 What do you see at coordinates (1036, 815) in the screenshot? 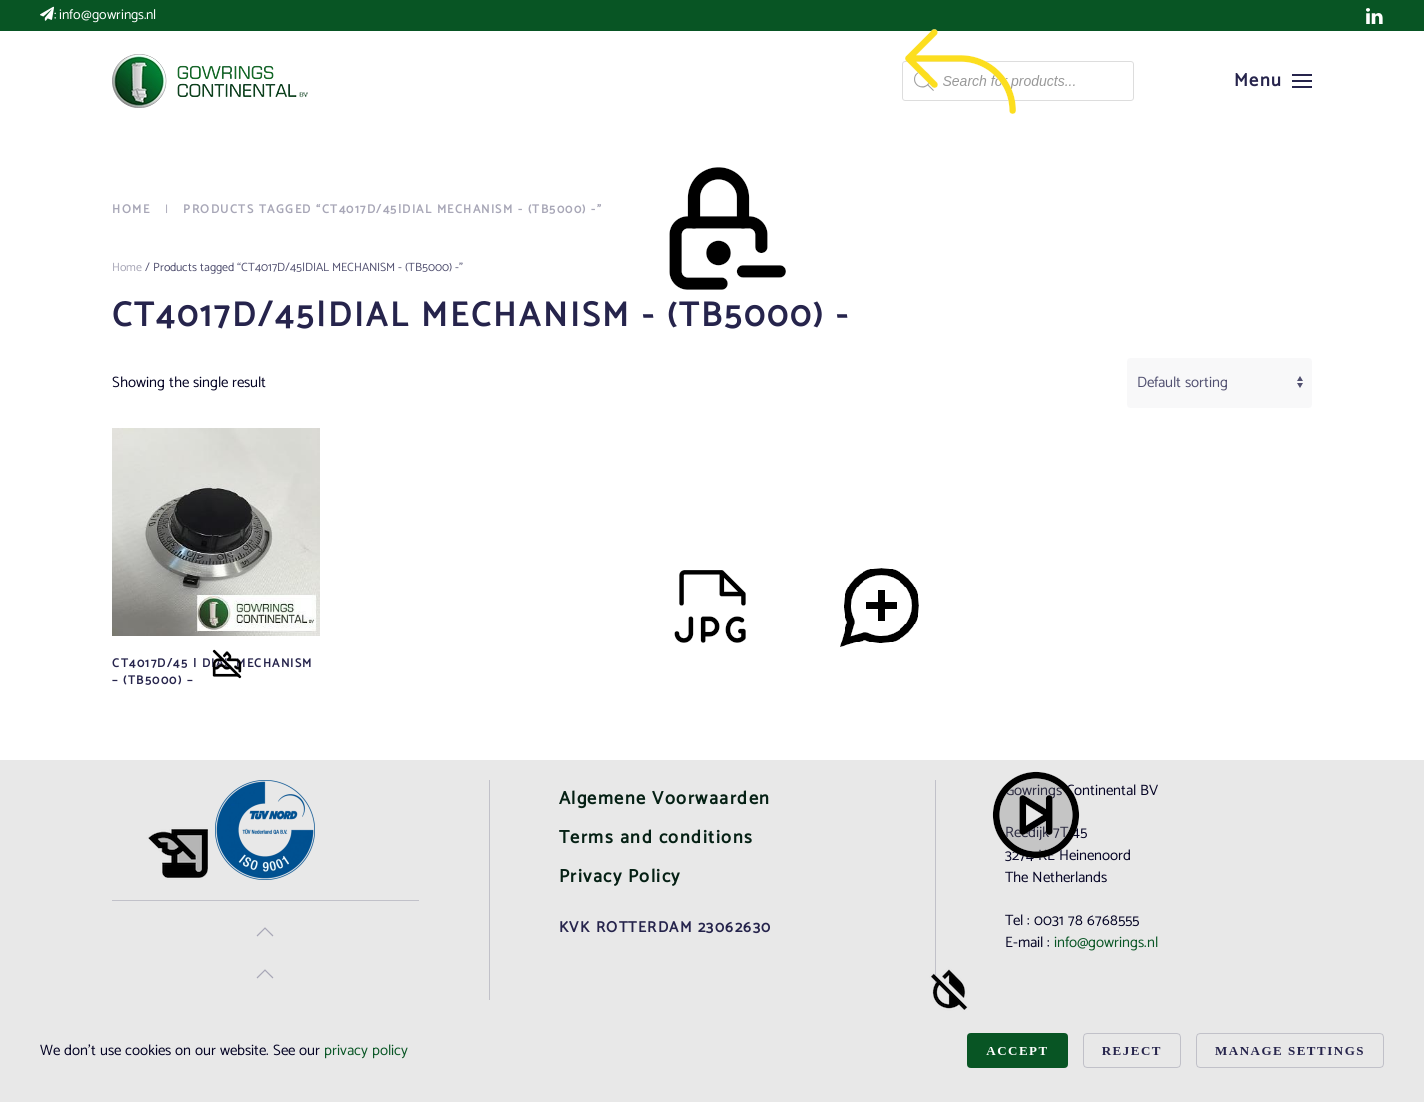
I see `skip to next track` at bounding box center [1036, 815].